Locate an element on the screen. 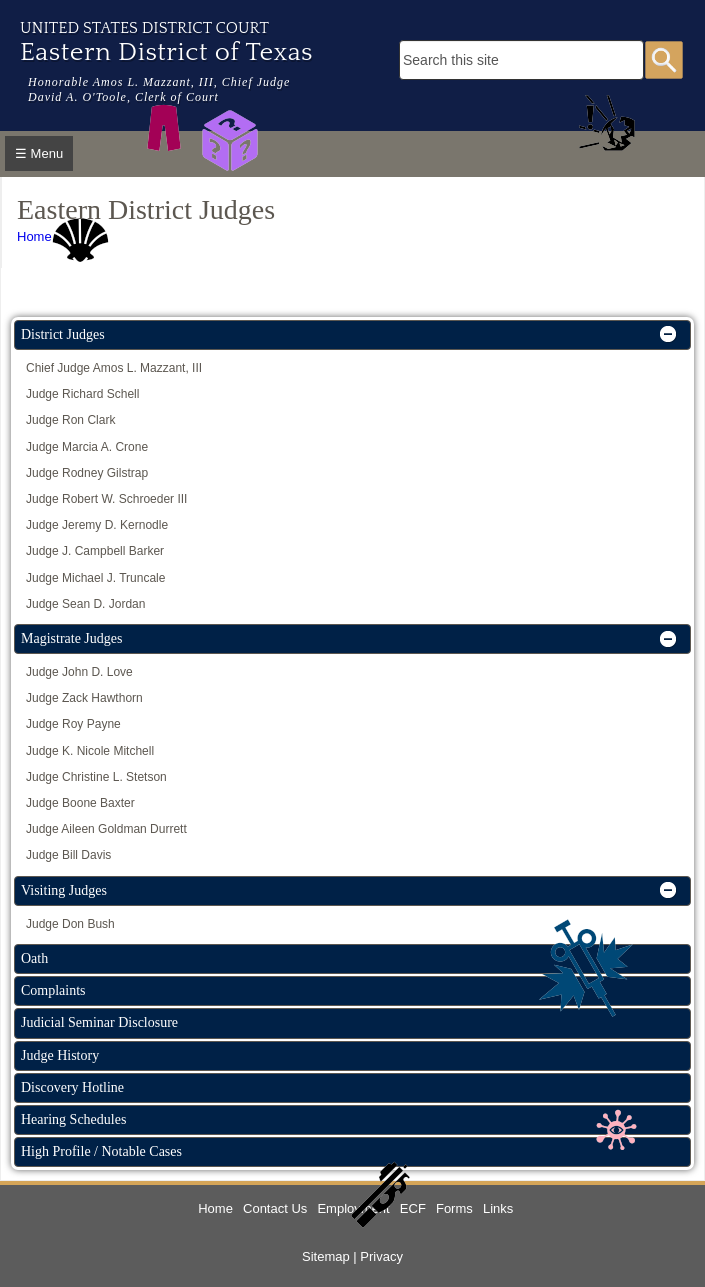 The image size is (705, 1287). browse pants or trousers in a clothing app is located at coordinates (164, 128).